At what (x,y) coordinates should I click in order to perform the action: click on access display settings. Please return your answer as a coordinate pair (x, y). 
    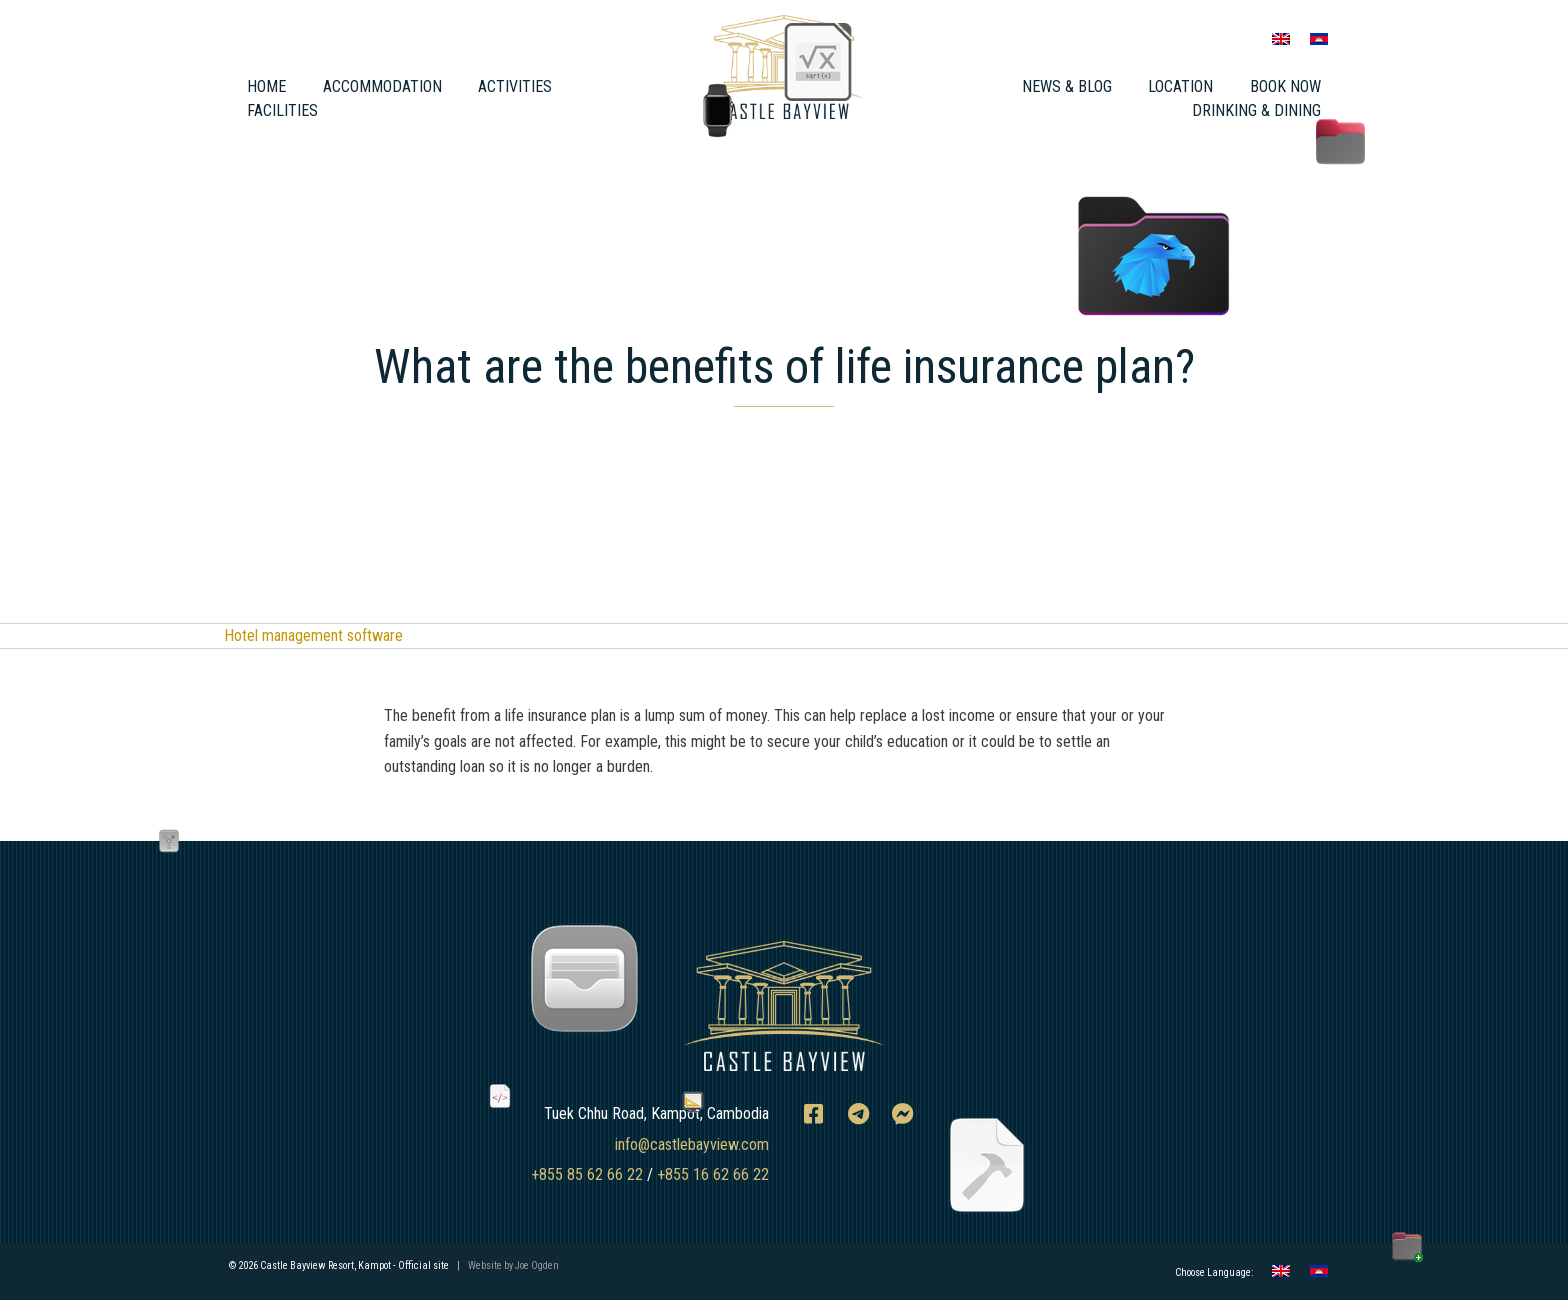
    Looking at the image, I should click on (693, 1102).